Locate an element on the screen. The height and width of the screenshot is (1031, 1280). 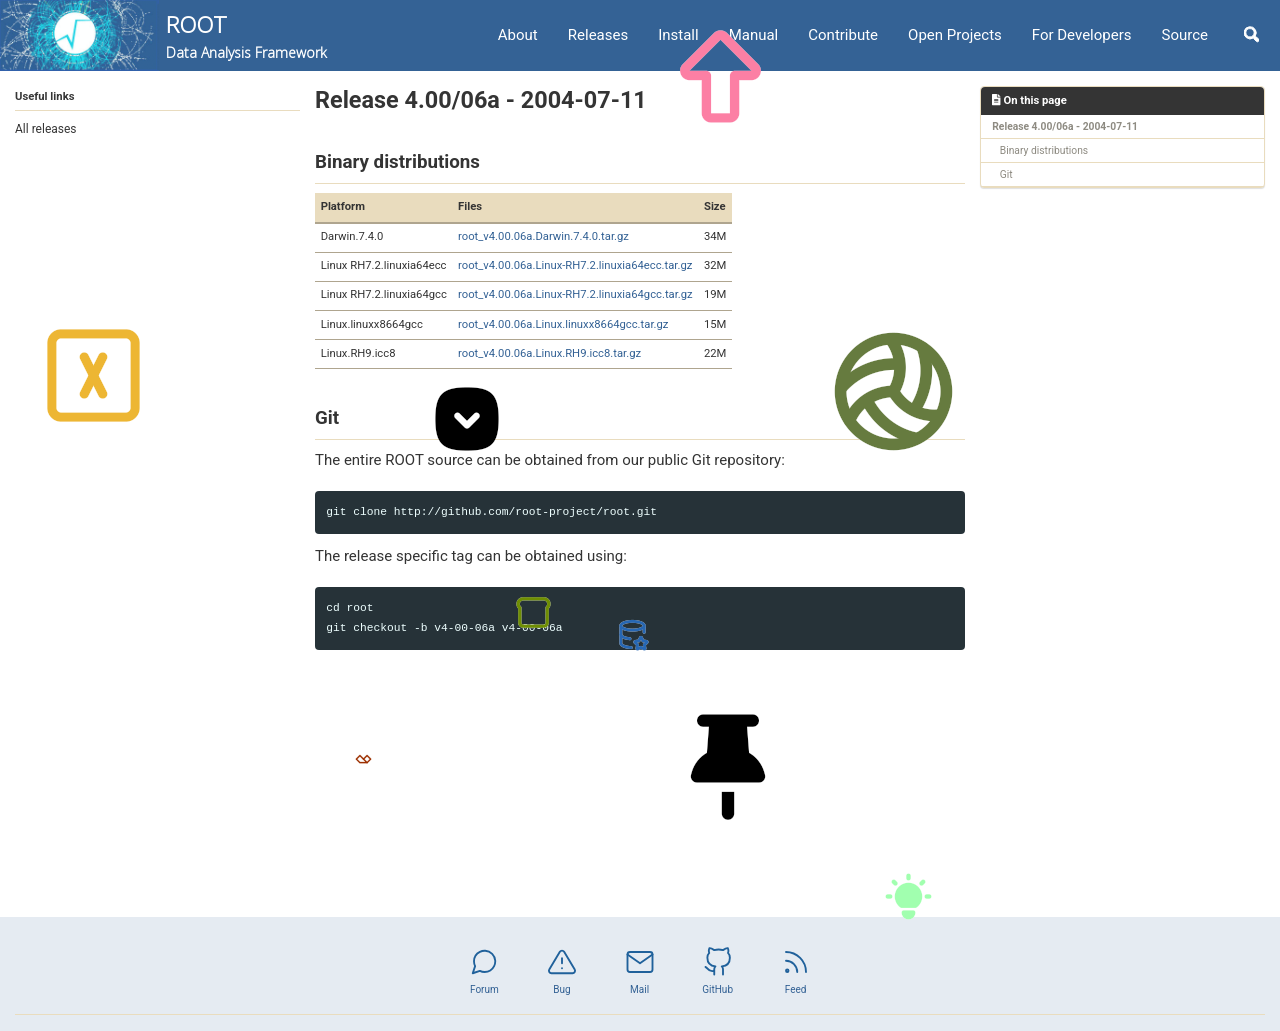
expand dropdown menu or content is located at coordinates (467, 419).